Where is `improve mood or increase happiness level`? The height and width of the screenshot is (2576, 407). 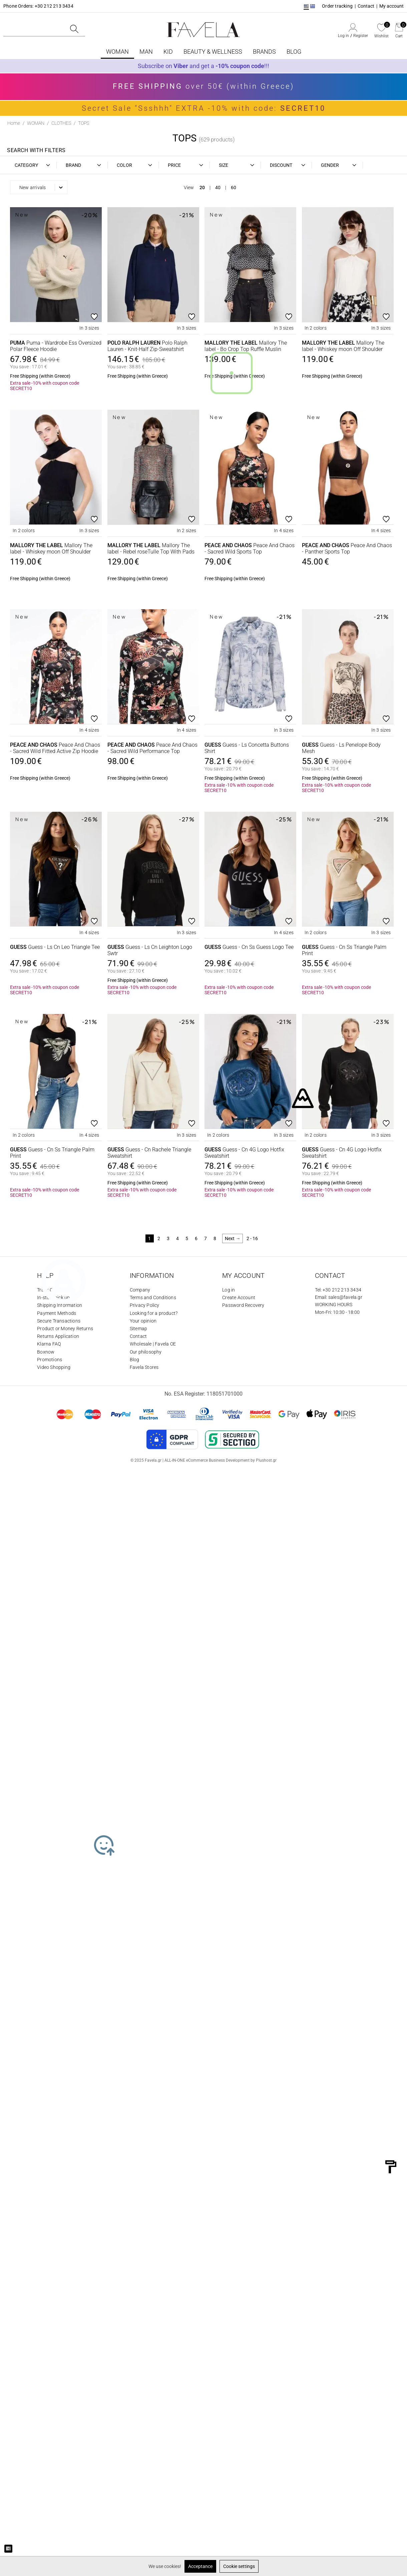
improve mood or increase happiness level is located at coordinates (104, 1845).